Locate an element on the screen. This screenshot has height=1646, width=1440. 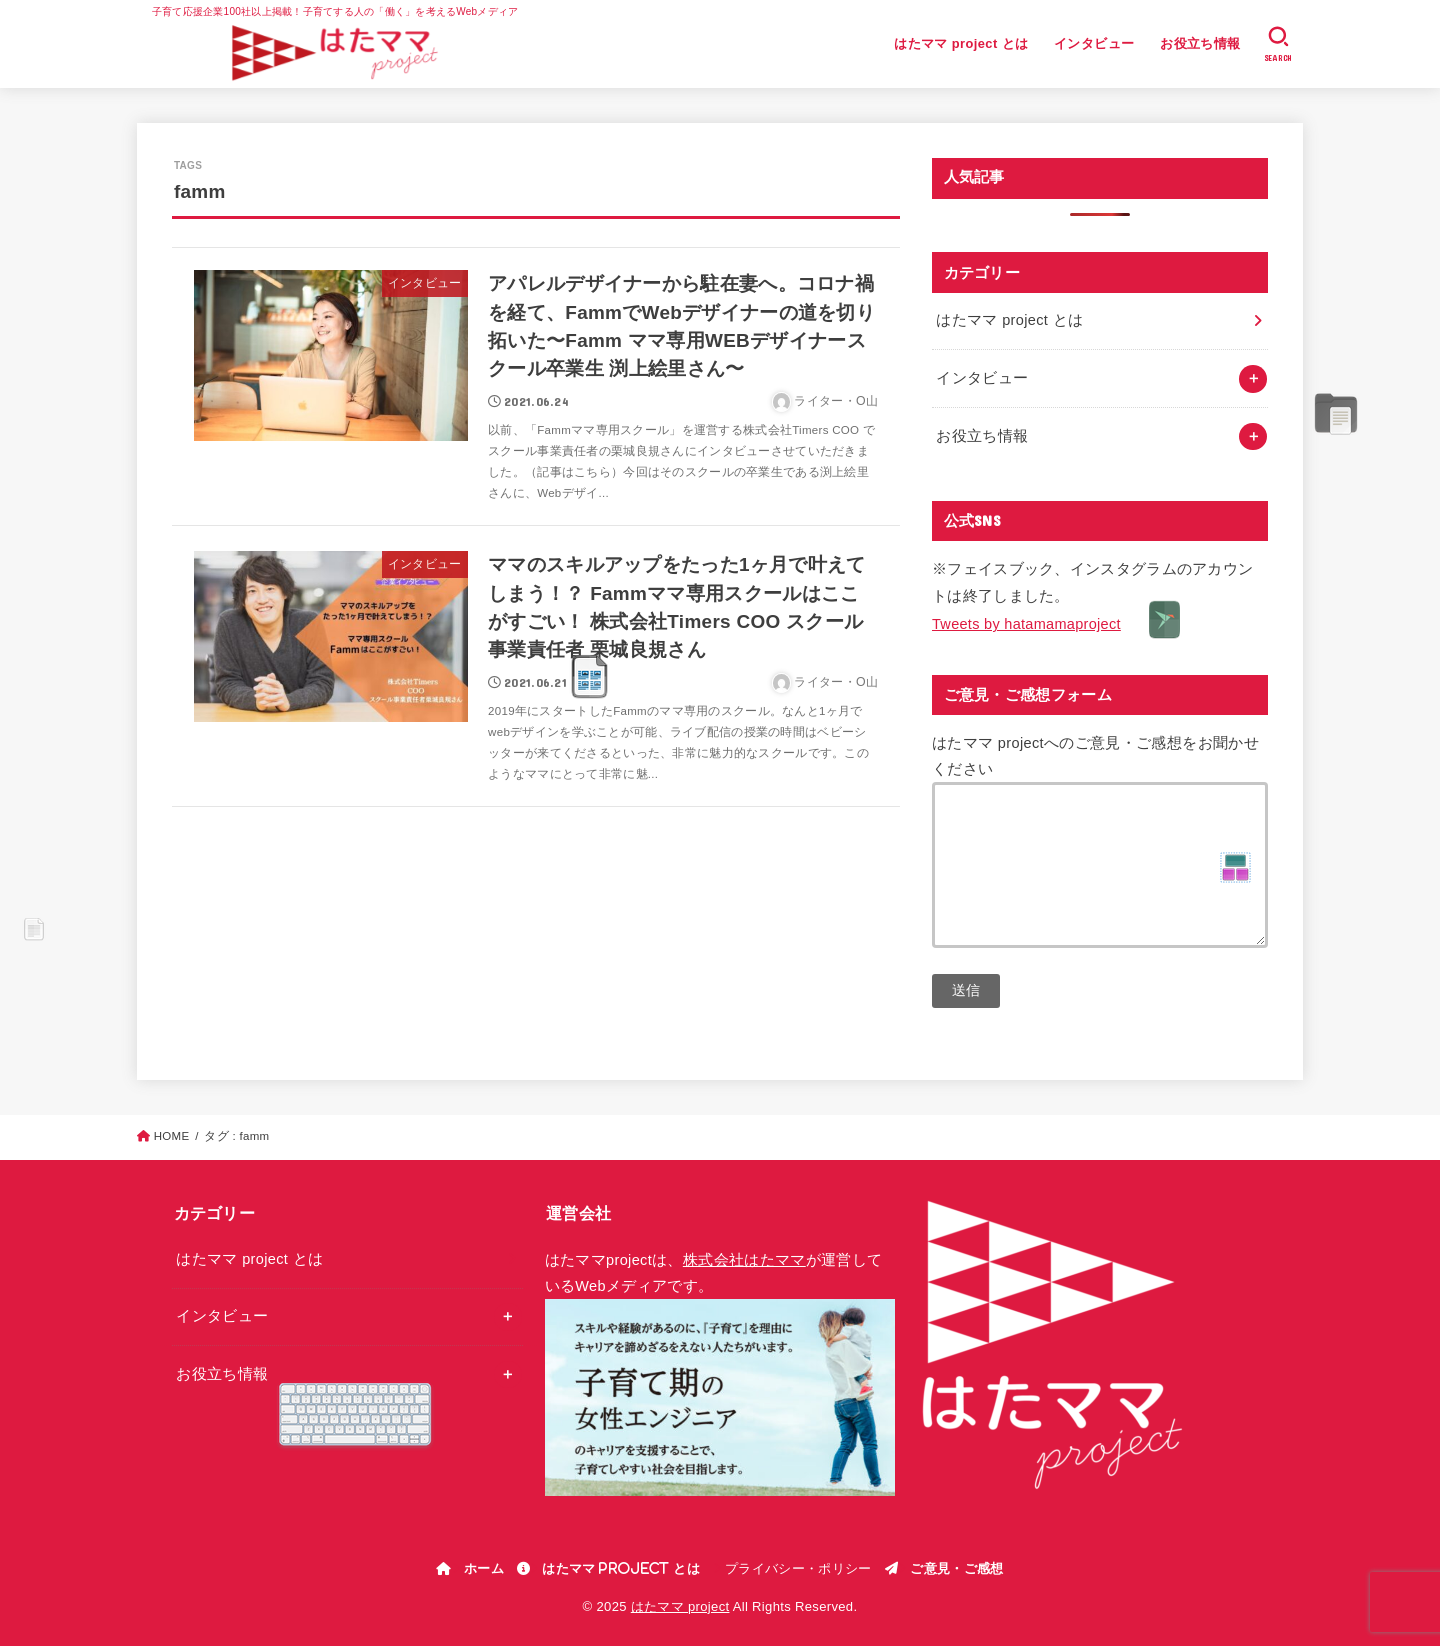
select all items in the current view is located at coordinates (1235, 867).